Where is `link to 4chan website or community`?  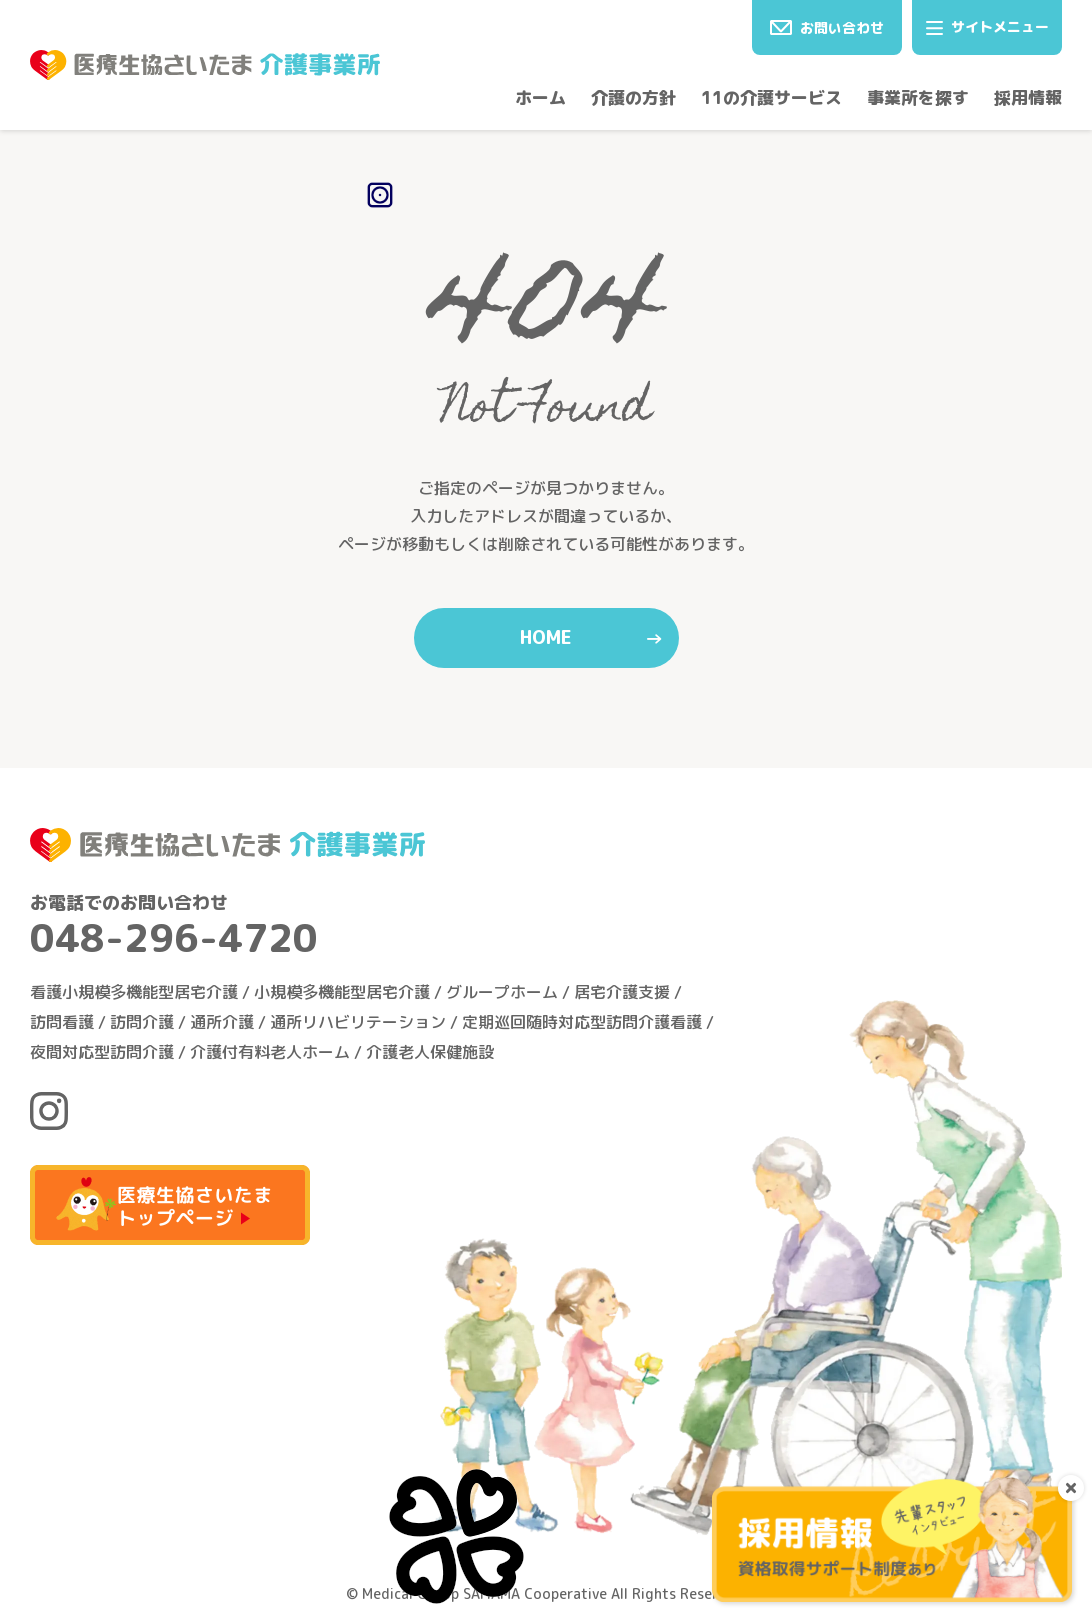 link to 4chan website or community is located at coordinates (456, 1536).